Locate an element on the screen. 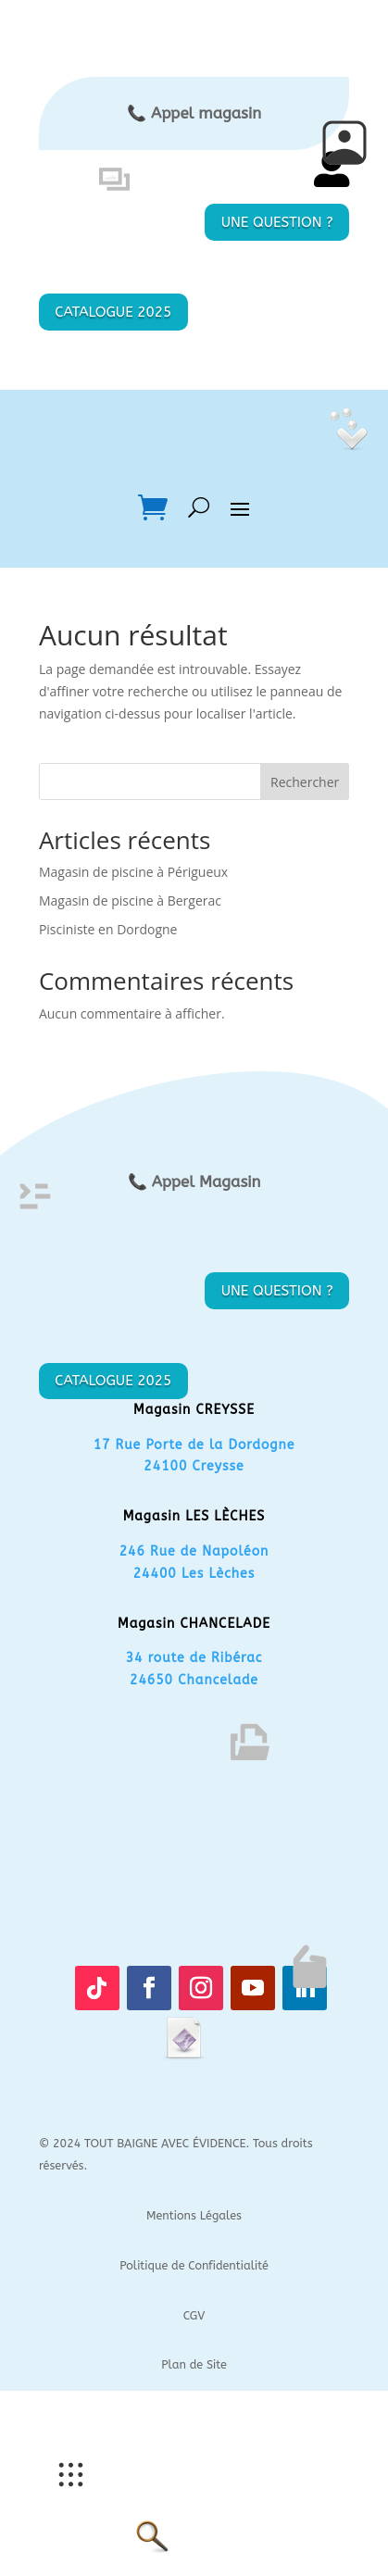  view all applications is located at coordinates (70, 2474).